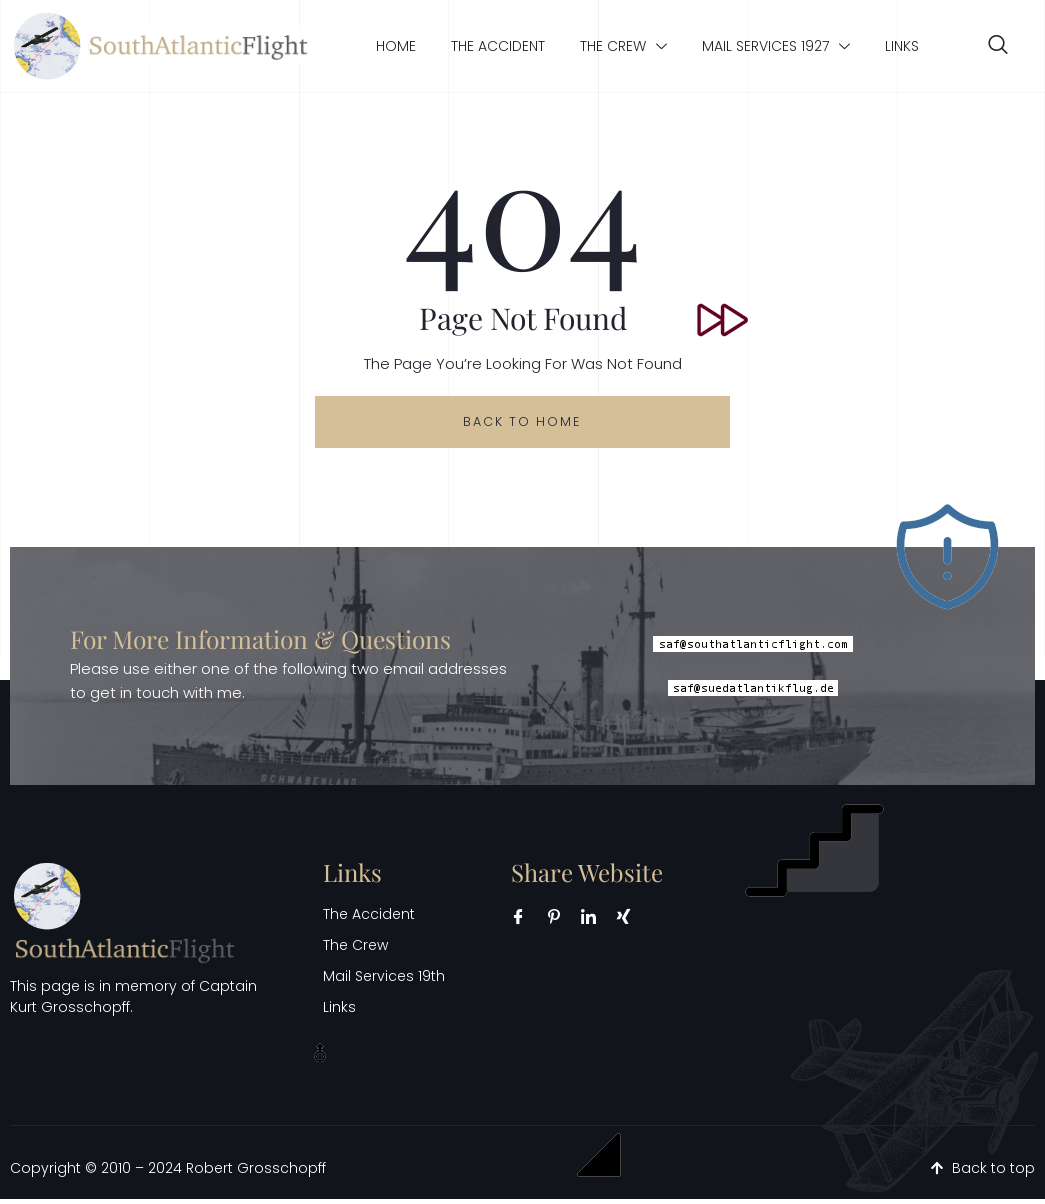 This screenshot has width=1045, height=1204. I want to click on indicates male with upward stroke gender symbol, so click(320, 1053).